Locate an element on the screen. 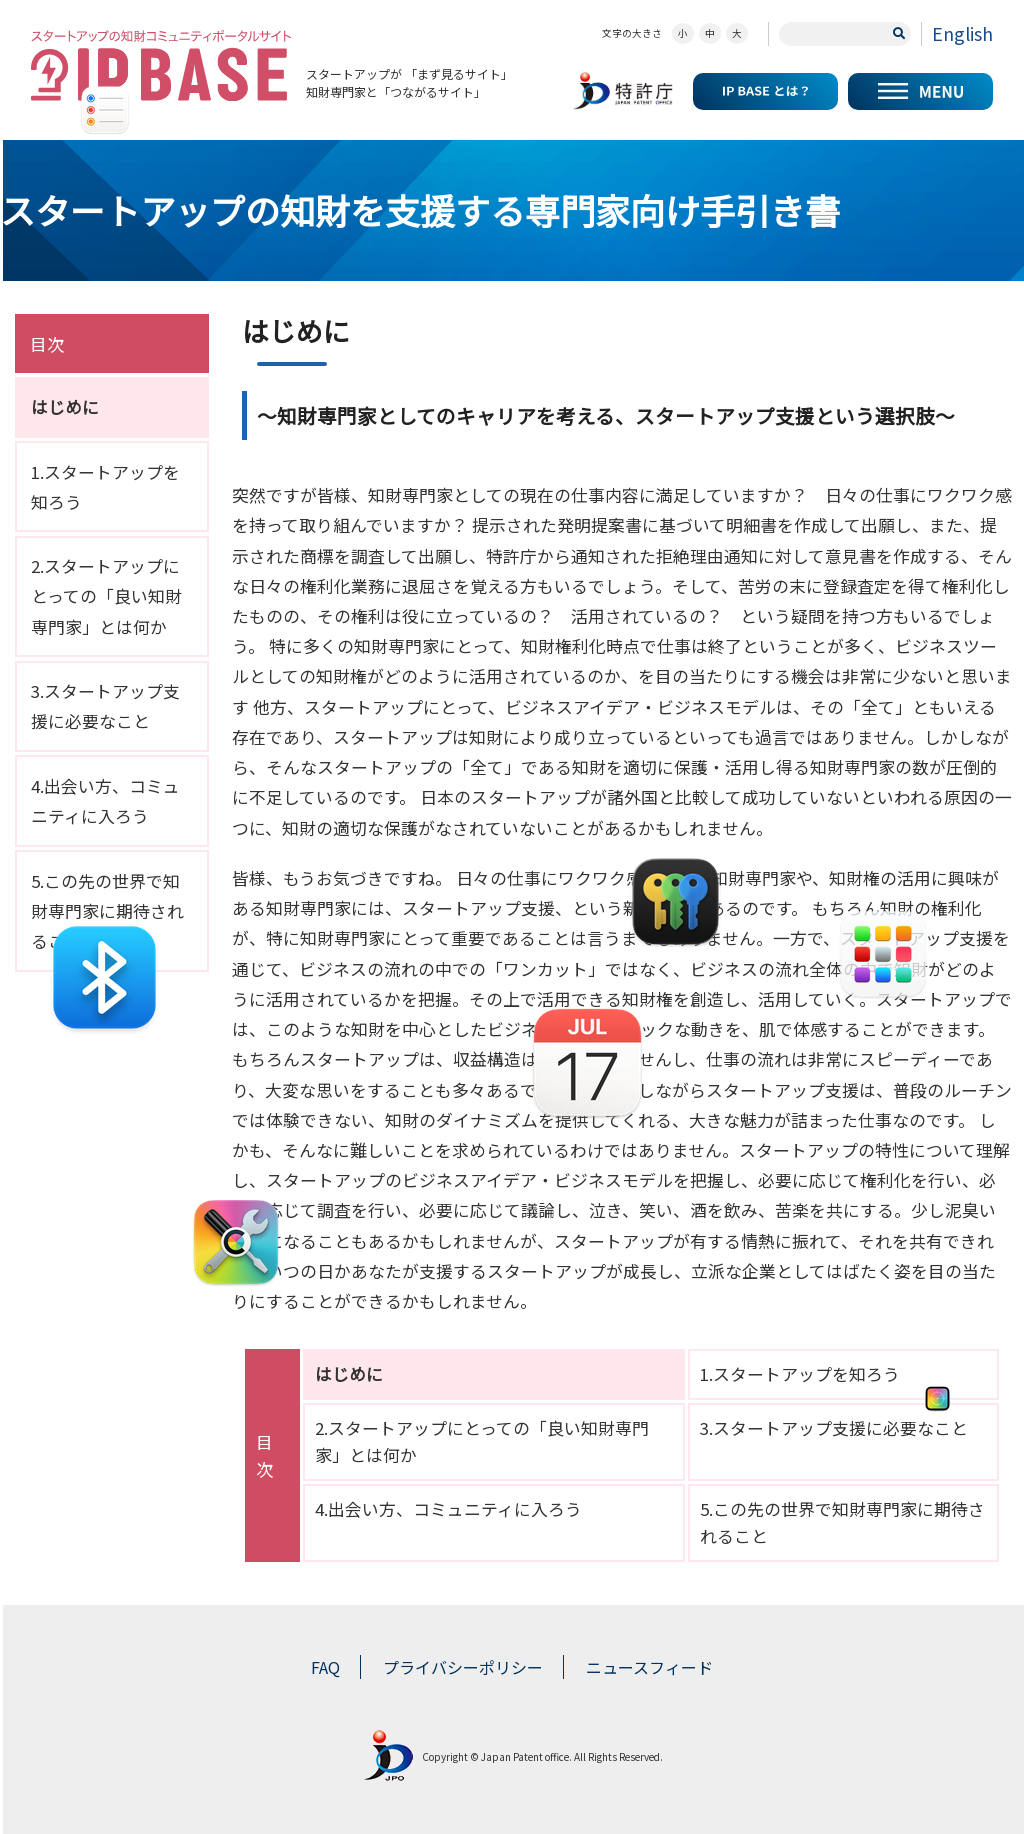  open bluetooth settings is located at coordinates (104, 977).